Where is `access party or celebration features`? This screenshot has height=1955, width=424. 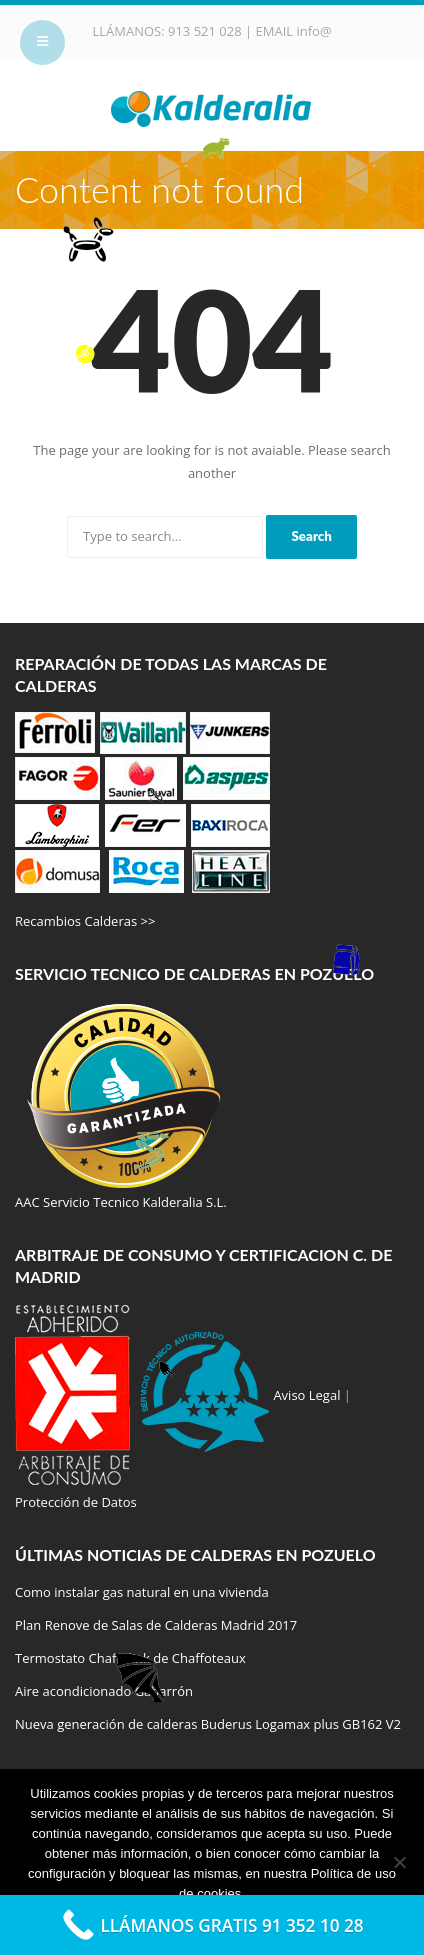
access party or celebration features is located at coordinates (88, 239).